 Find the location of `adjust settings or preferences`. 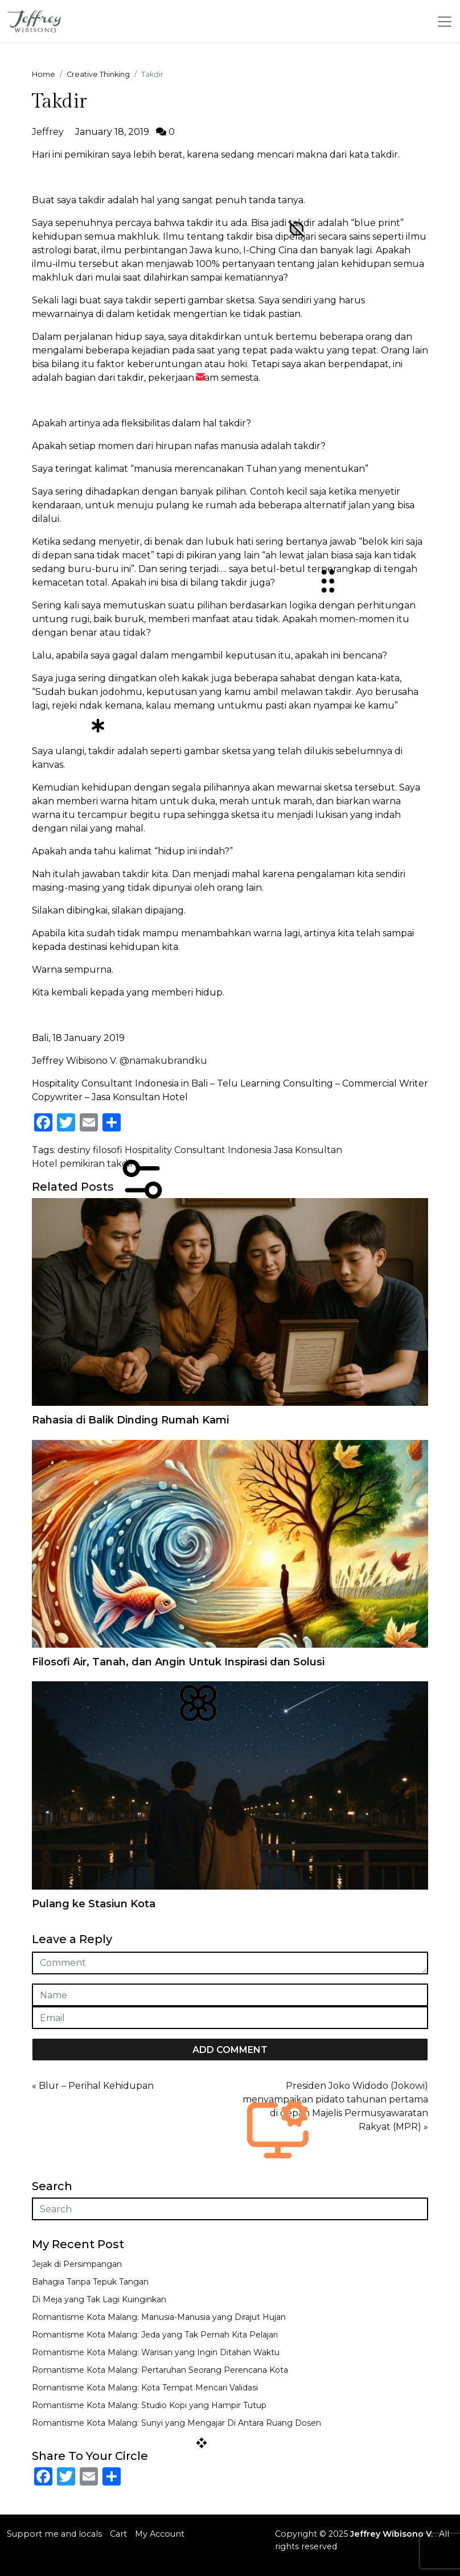

adjust settings or preferences is located at coordinates (142, 1179).